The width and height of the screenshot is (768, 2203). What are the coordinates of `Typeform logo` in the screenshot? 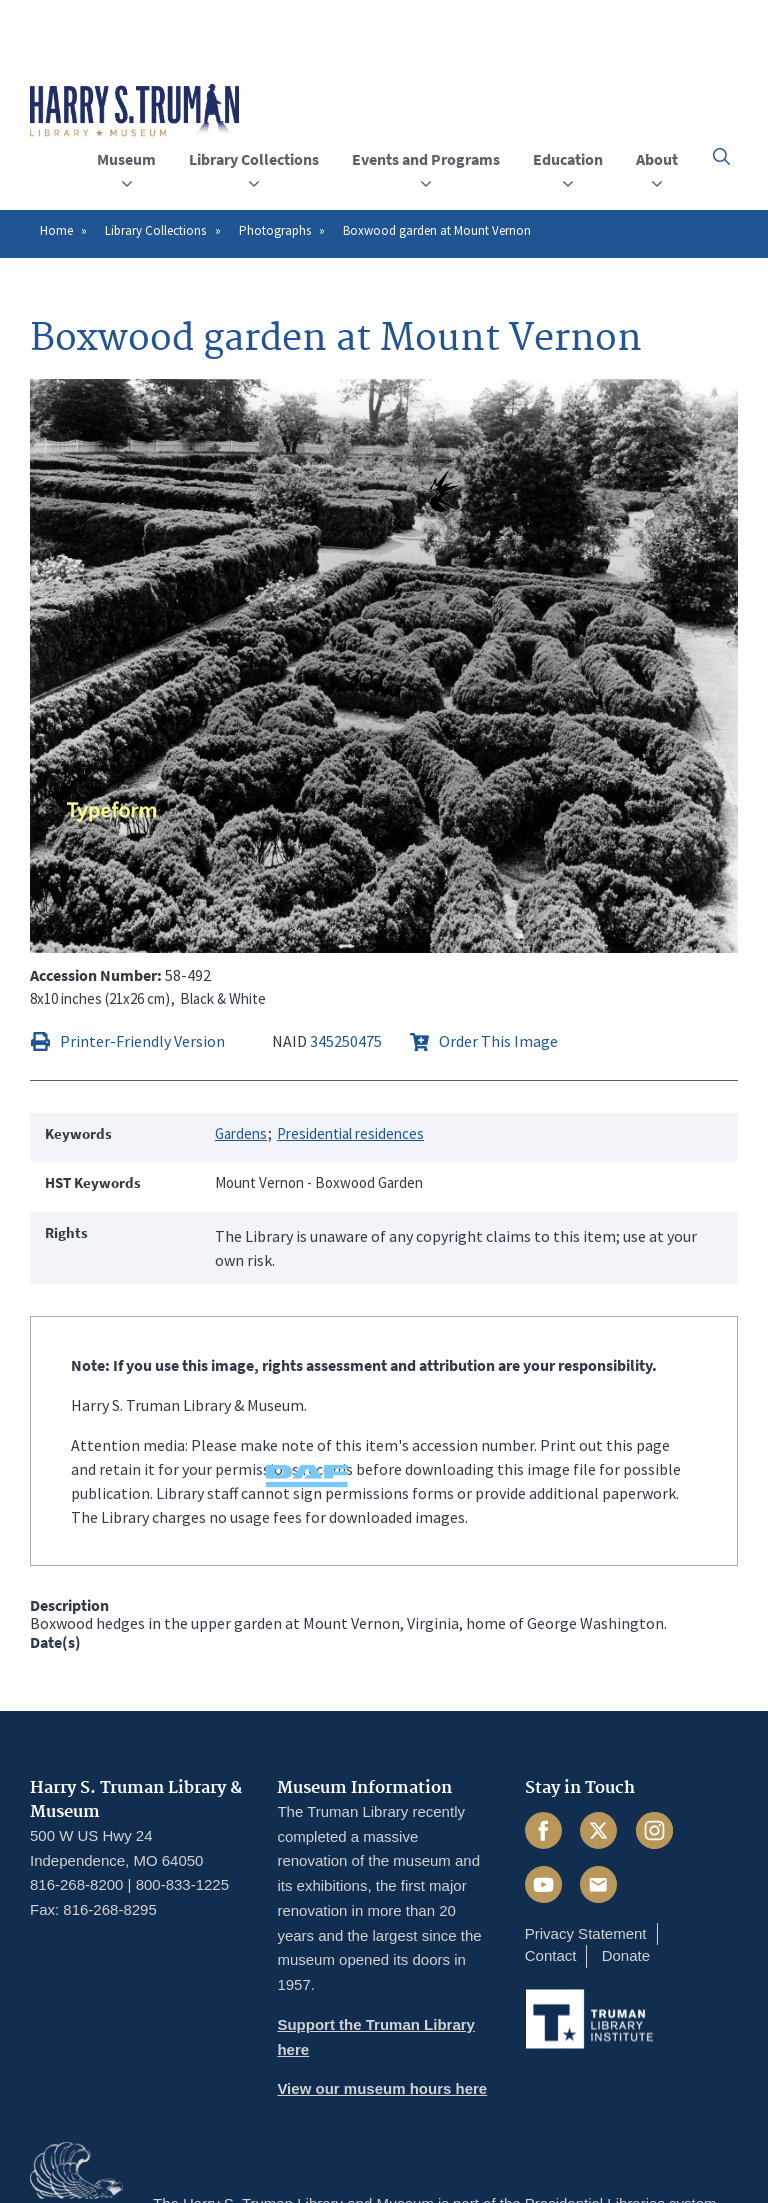 It's located at (111, 811).